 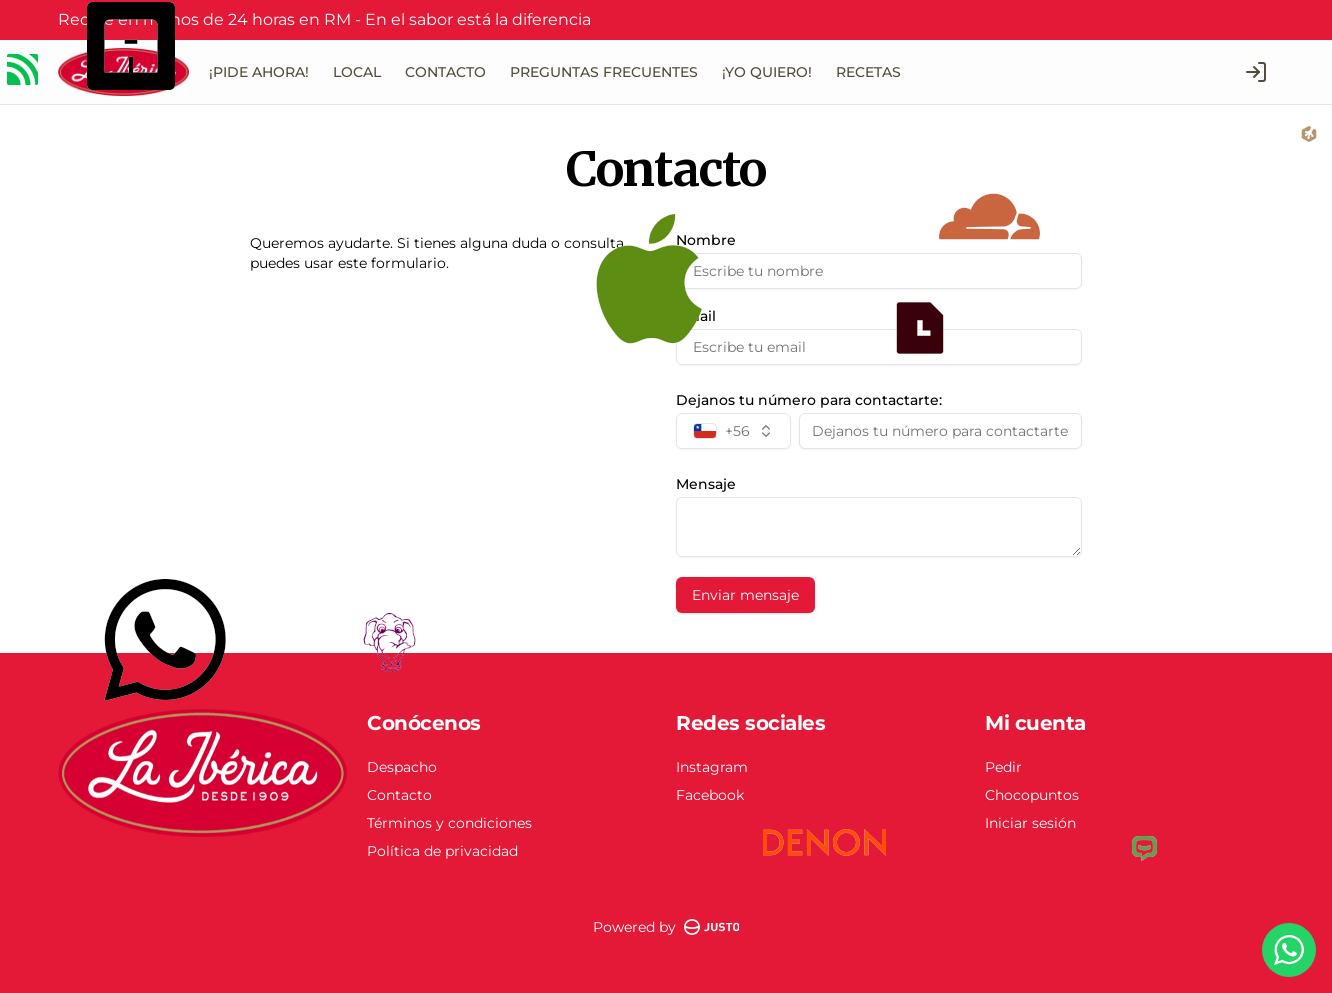 What do you see at coordinates (989, 216) in the screenshot?
I see `cloudflare logo` at bounding box center [989, 216].